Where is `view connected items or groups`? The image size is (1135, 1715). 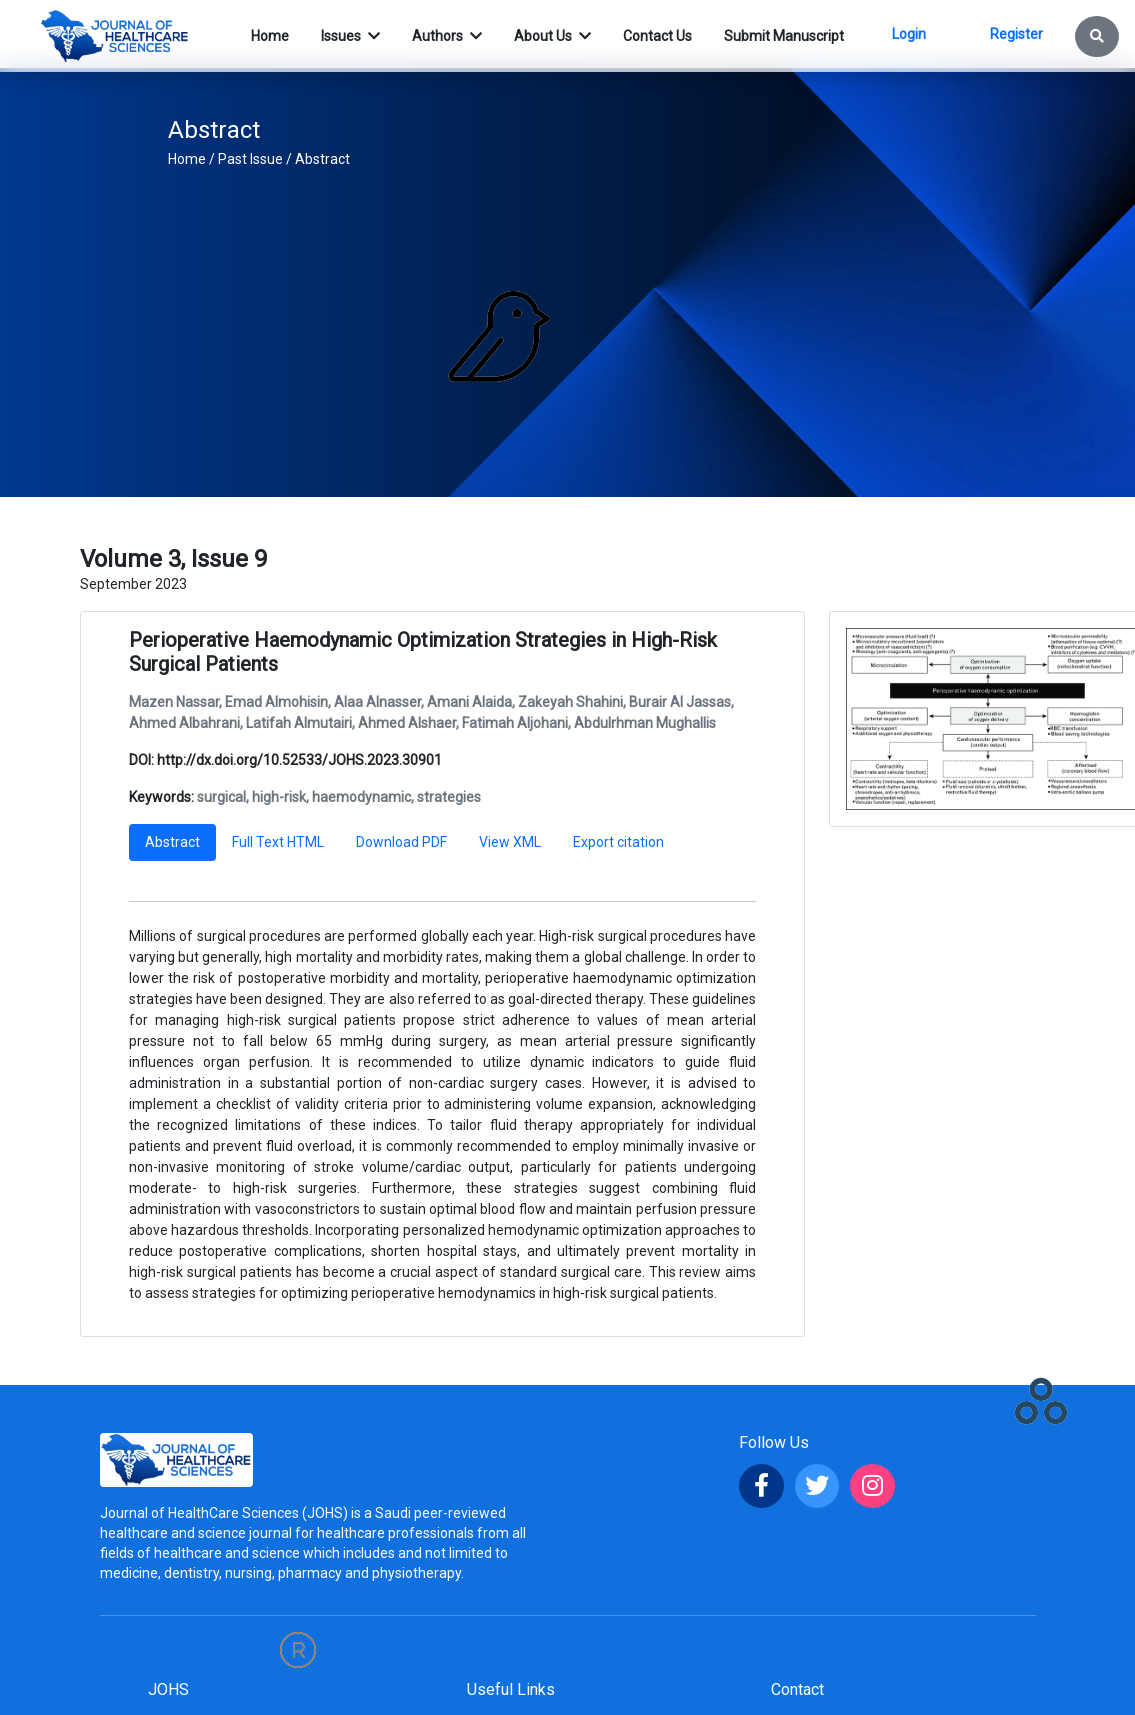 view connected items or groups is located at coordinates (1041, 1402).